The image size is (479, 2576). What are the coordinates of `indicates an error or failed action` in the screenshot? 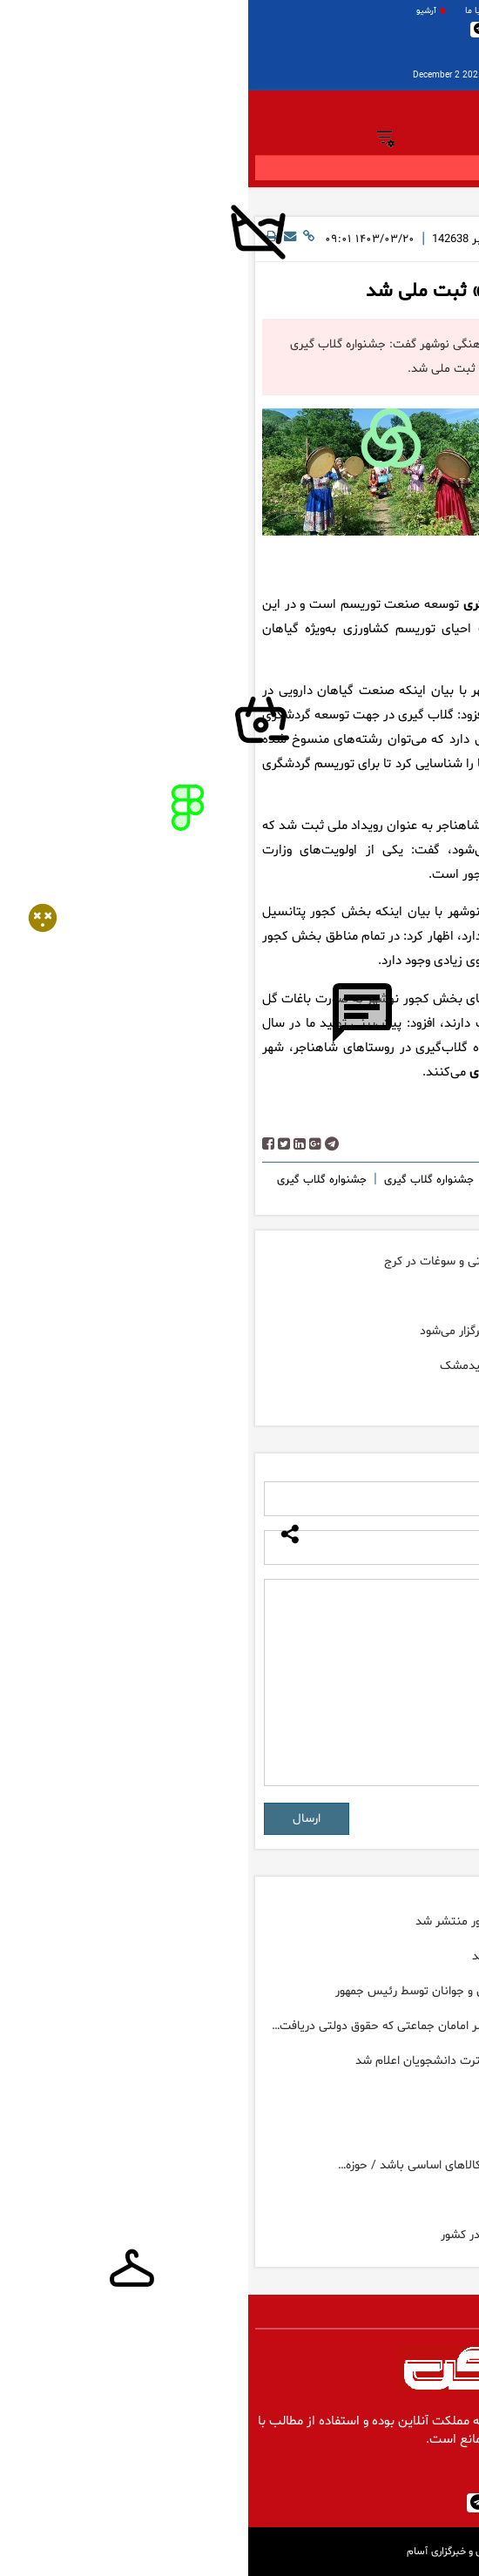 It's located at (43, 918).